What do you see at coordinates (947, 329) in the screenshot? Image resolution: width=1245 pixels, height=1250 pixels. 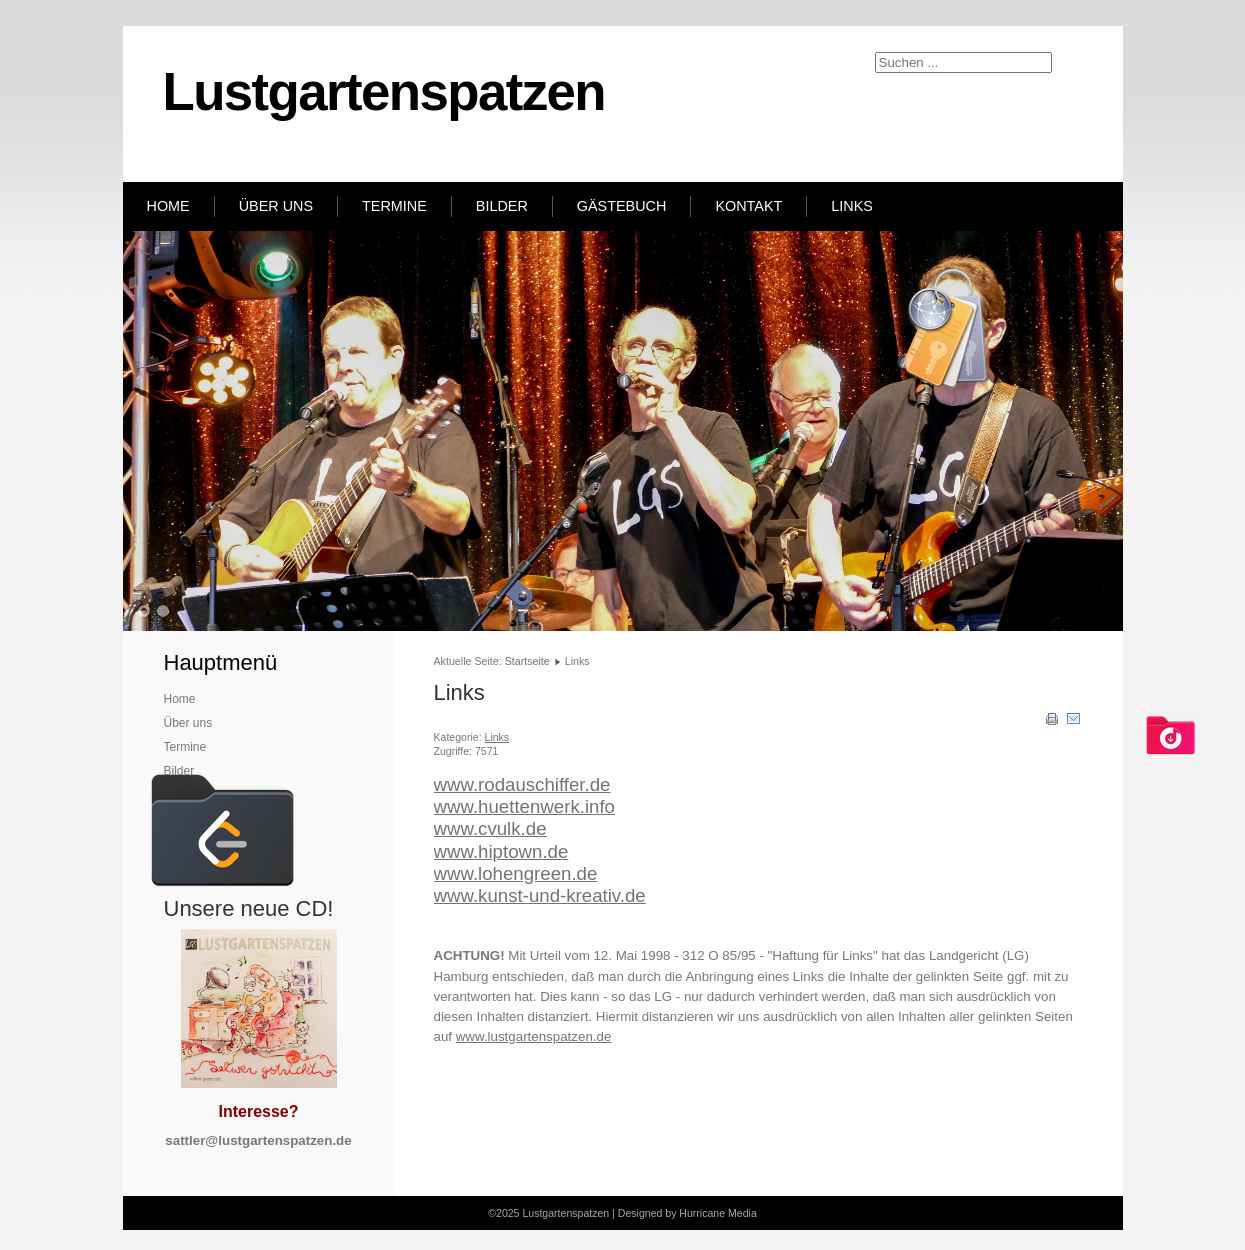 I see `manage single sign-on credentials and authentication` at bounding box center [947, 329].